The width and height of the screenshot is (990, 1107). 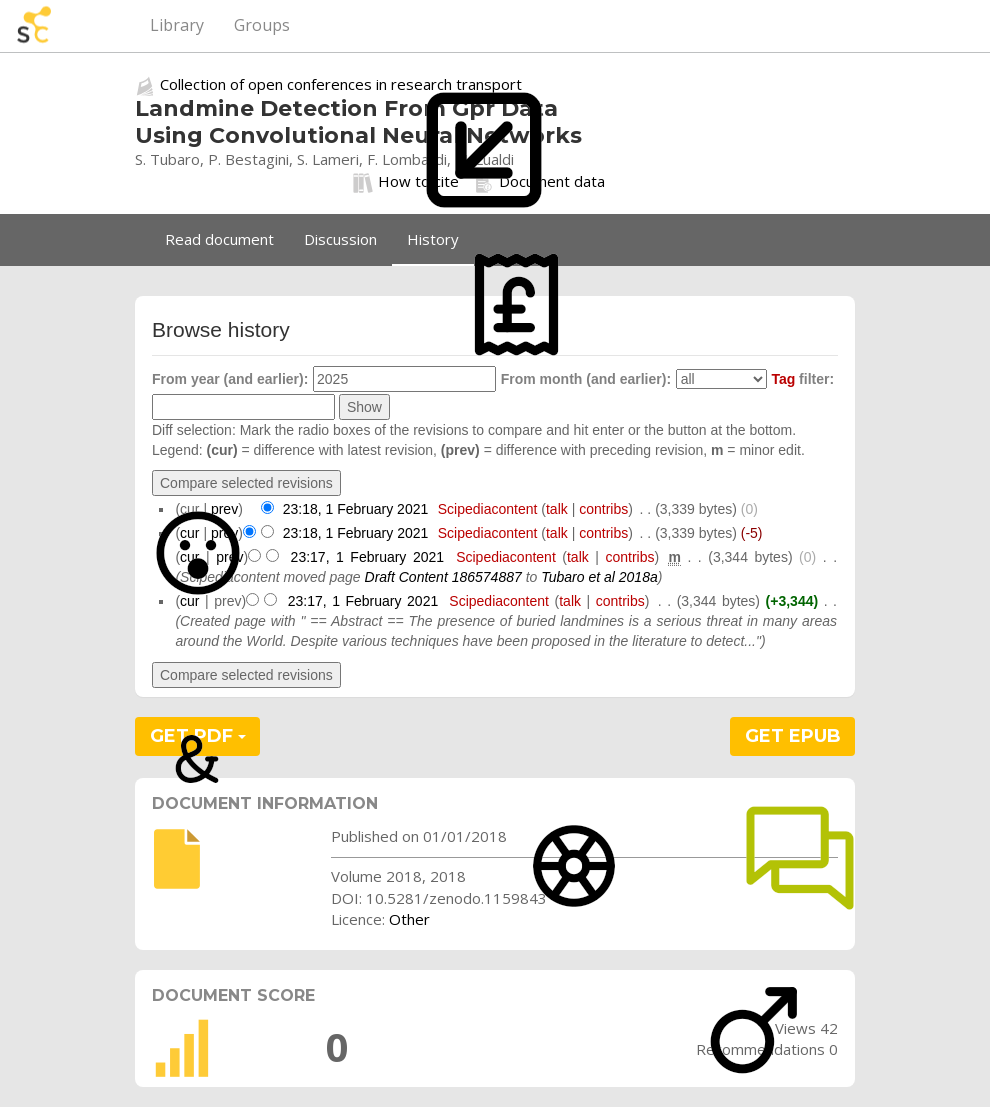 I want to click on view receipt or transaction in pounds sterling, so click(x=516, y=304).